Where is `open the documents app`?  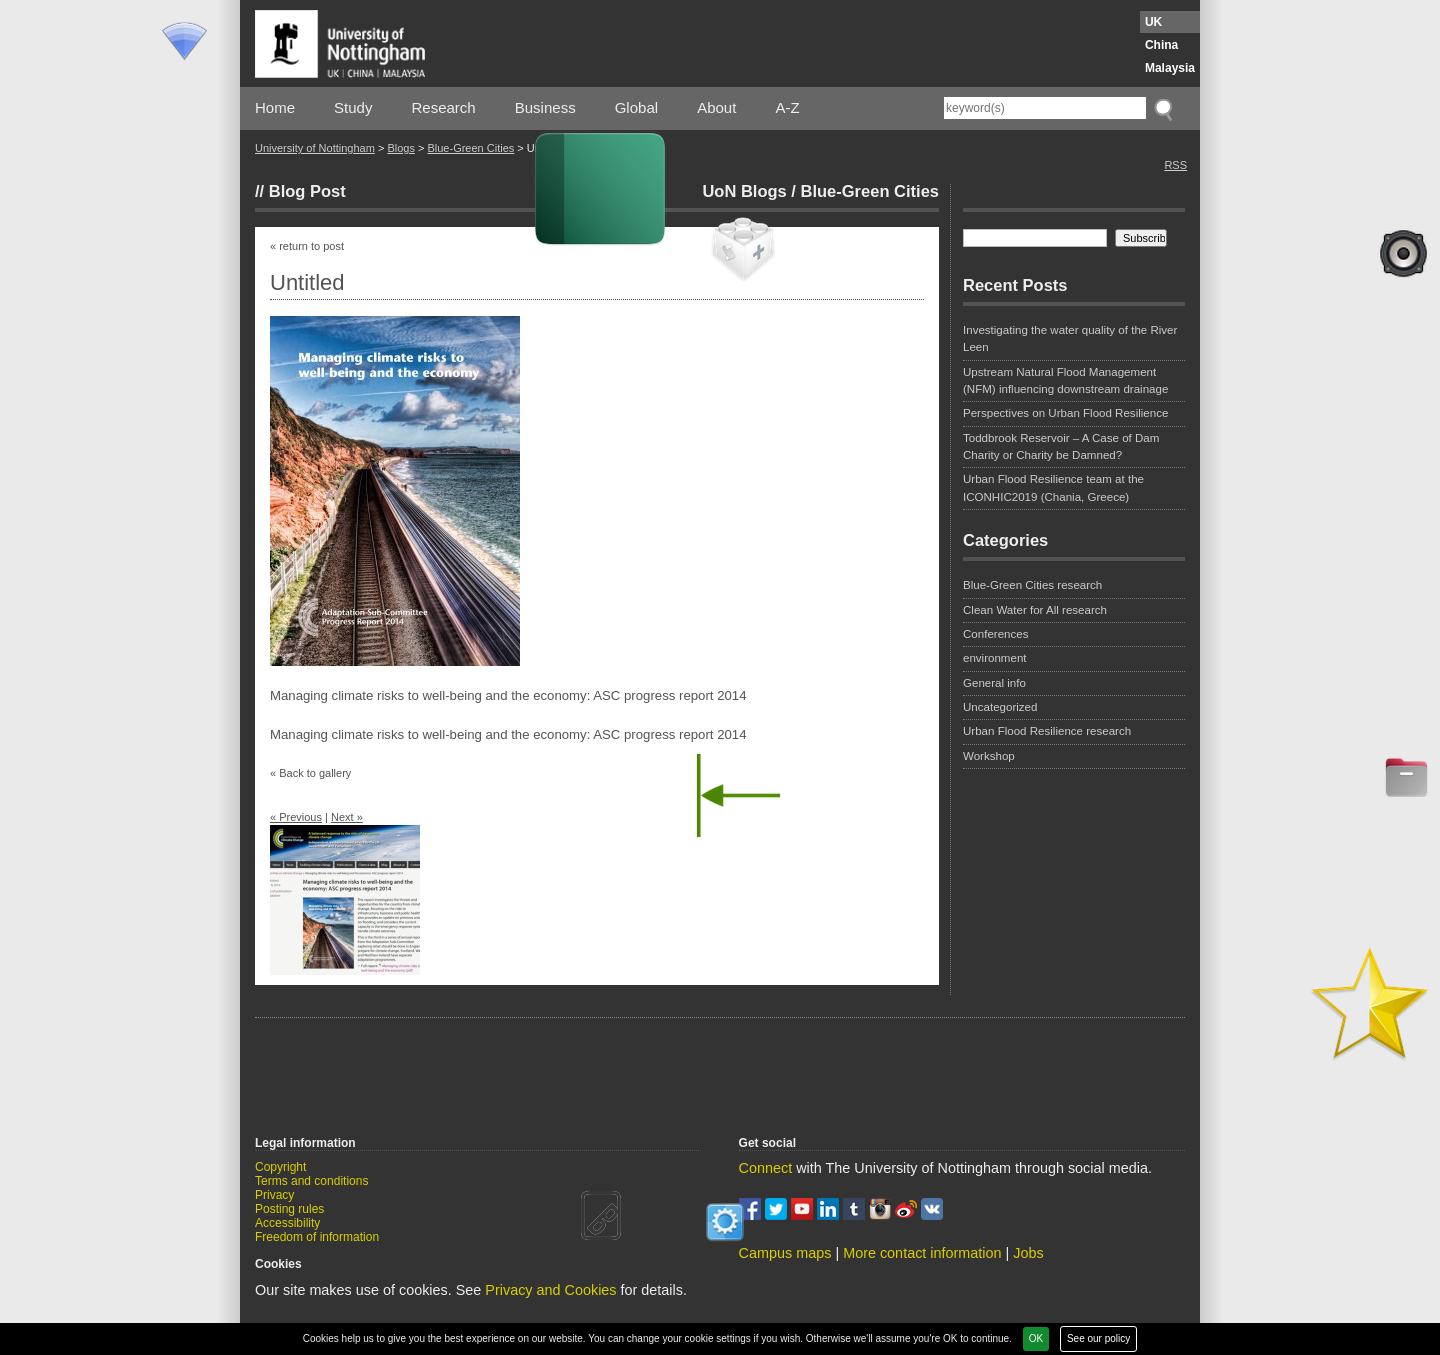
open the documents app is located at coordinates (602, 1215).